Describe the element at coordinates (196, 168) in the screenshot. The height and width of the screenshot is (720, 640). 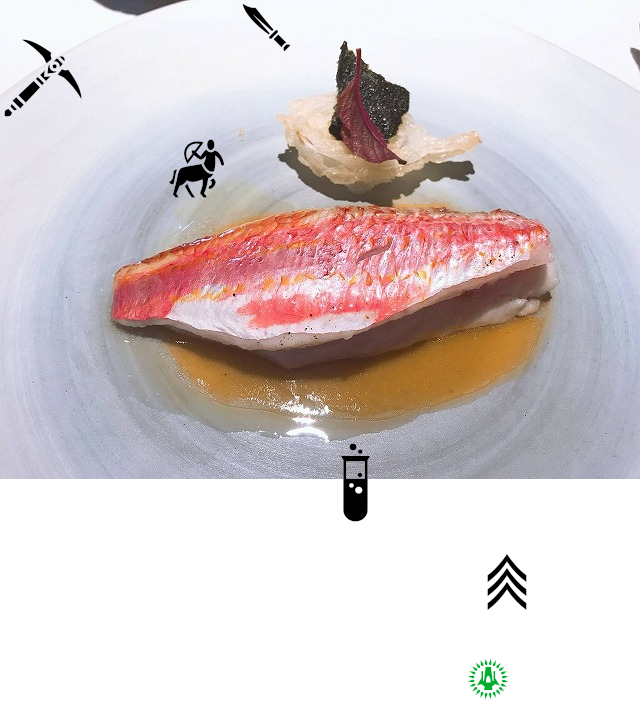
I see `select centaur character or unit` at that location.